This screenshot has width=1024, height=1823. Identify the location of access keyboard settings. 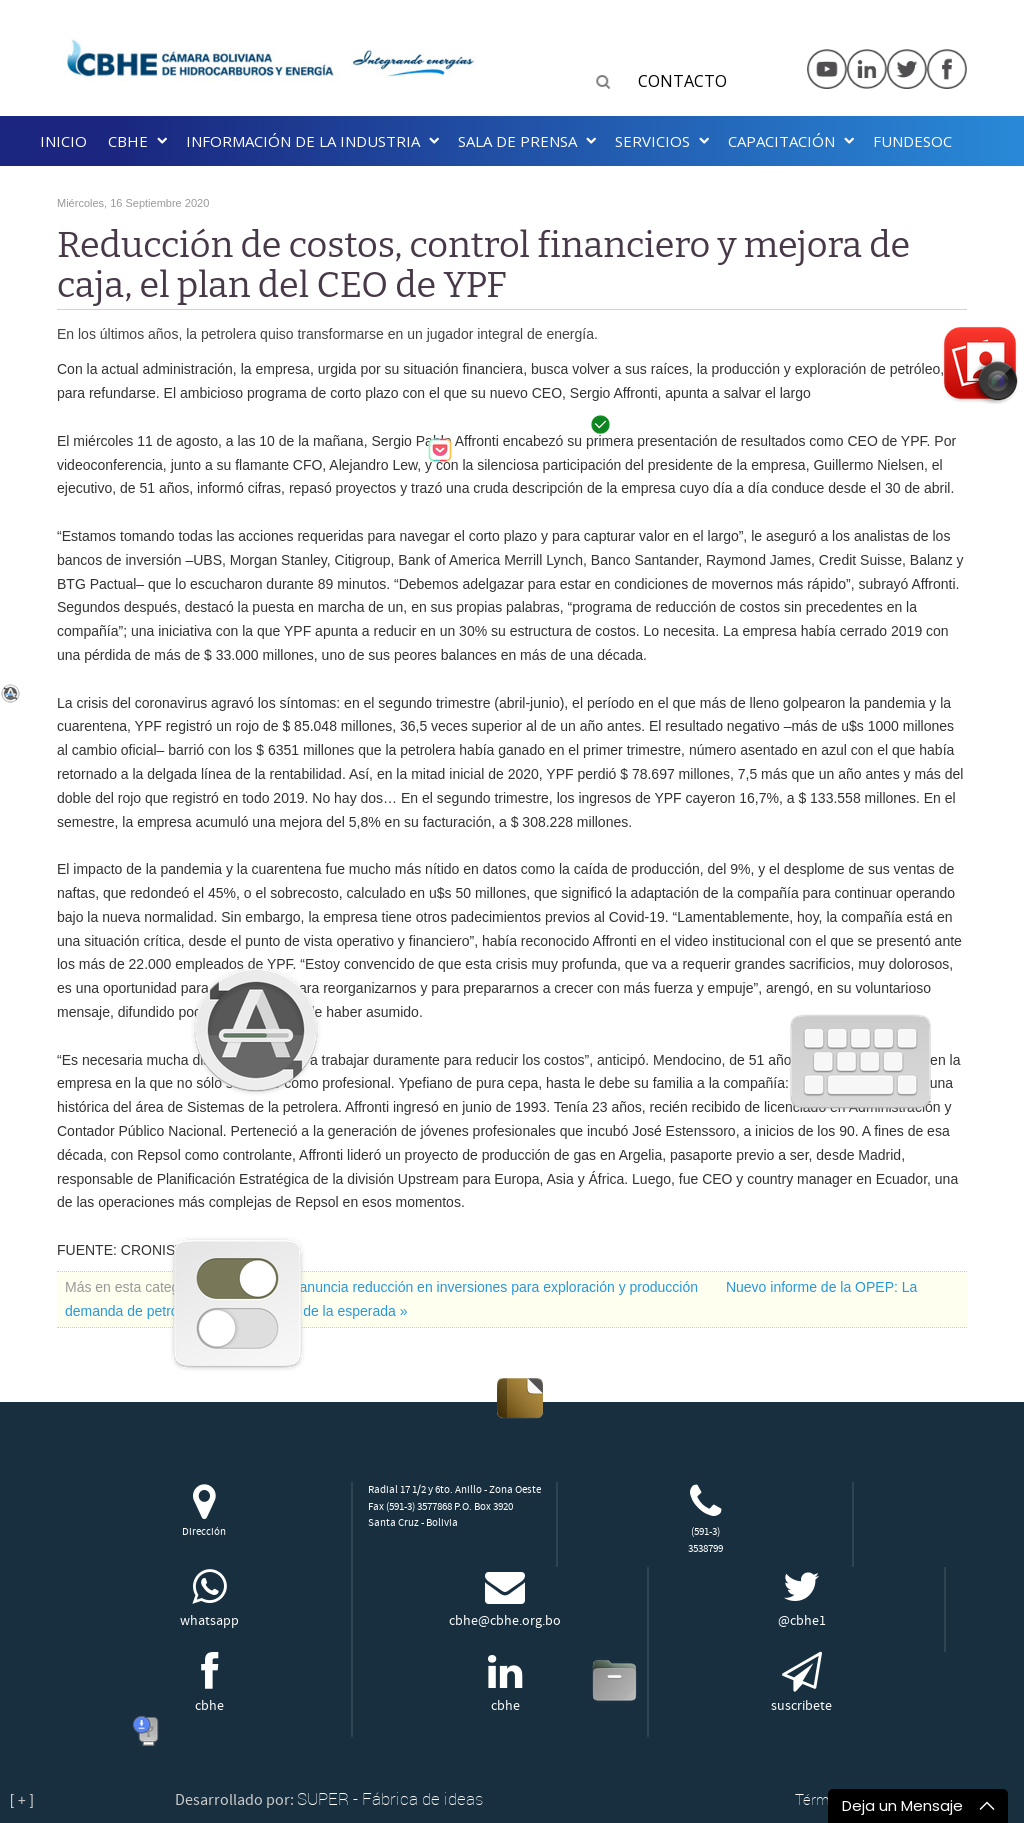
(860, 1061).